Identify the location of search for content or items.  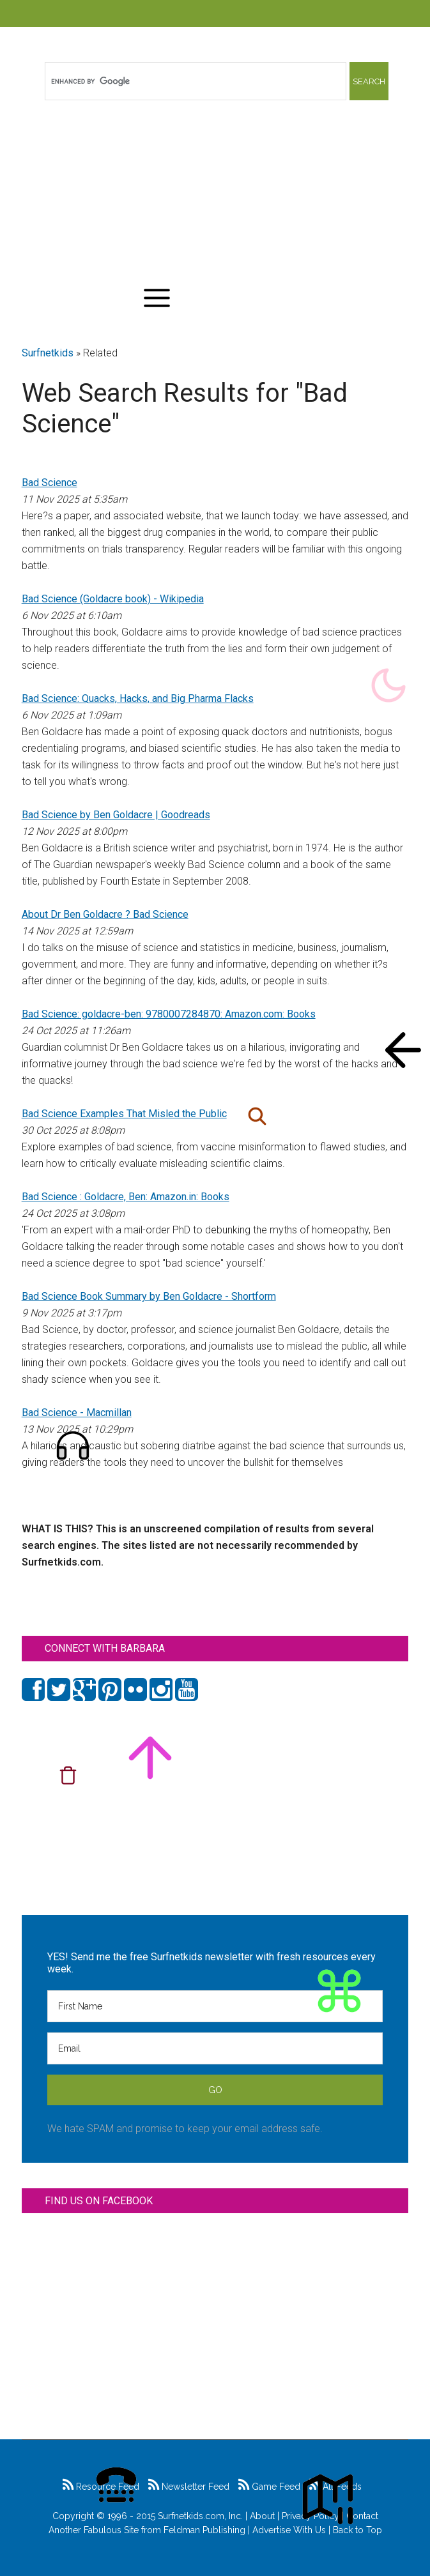
(257, 1116).